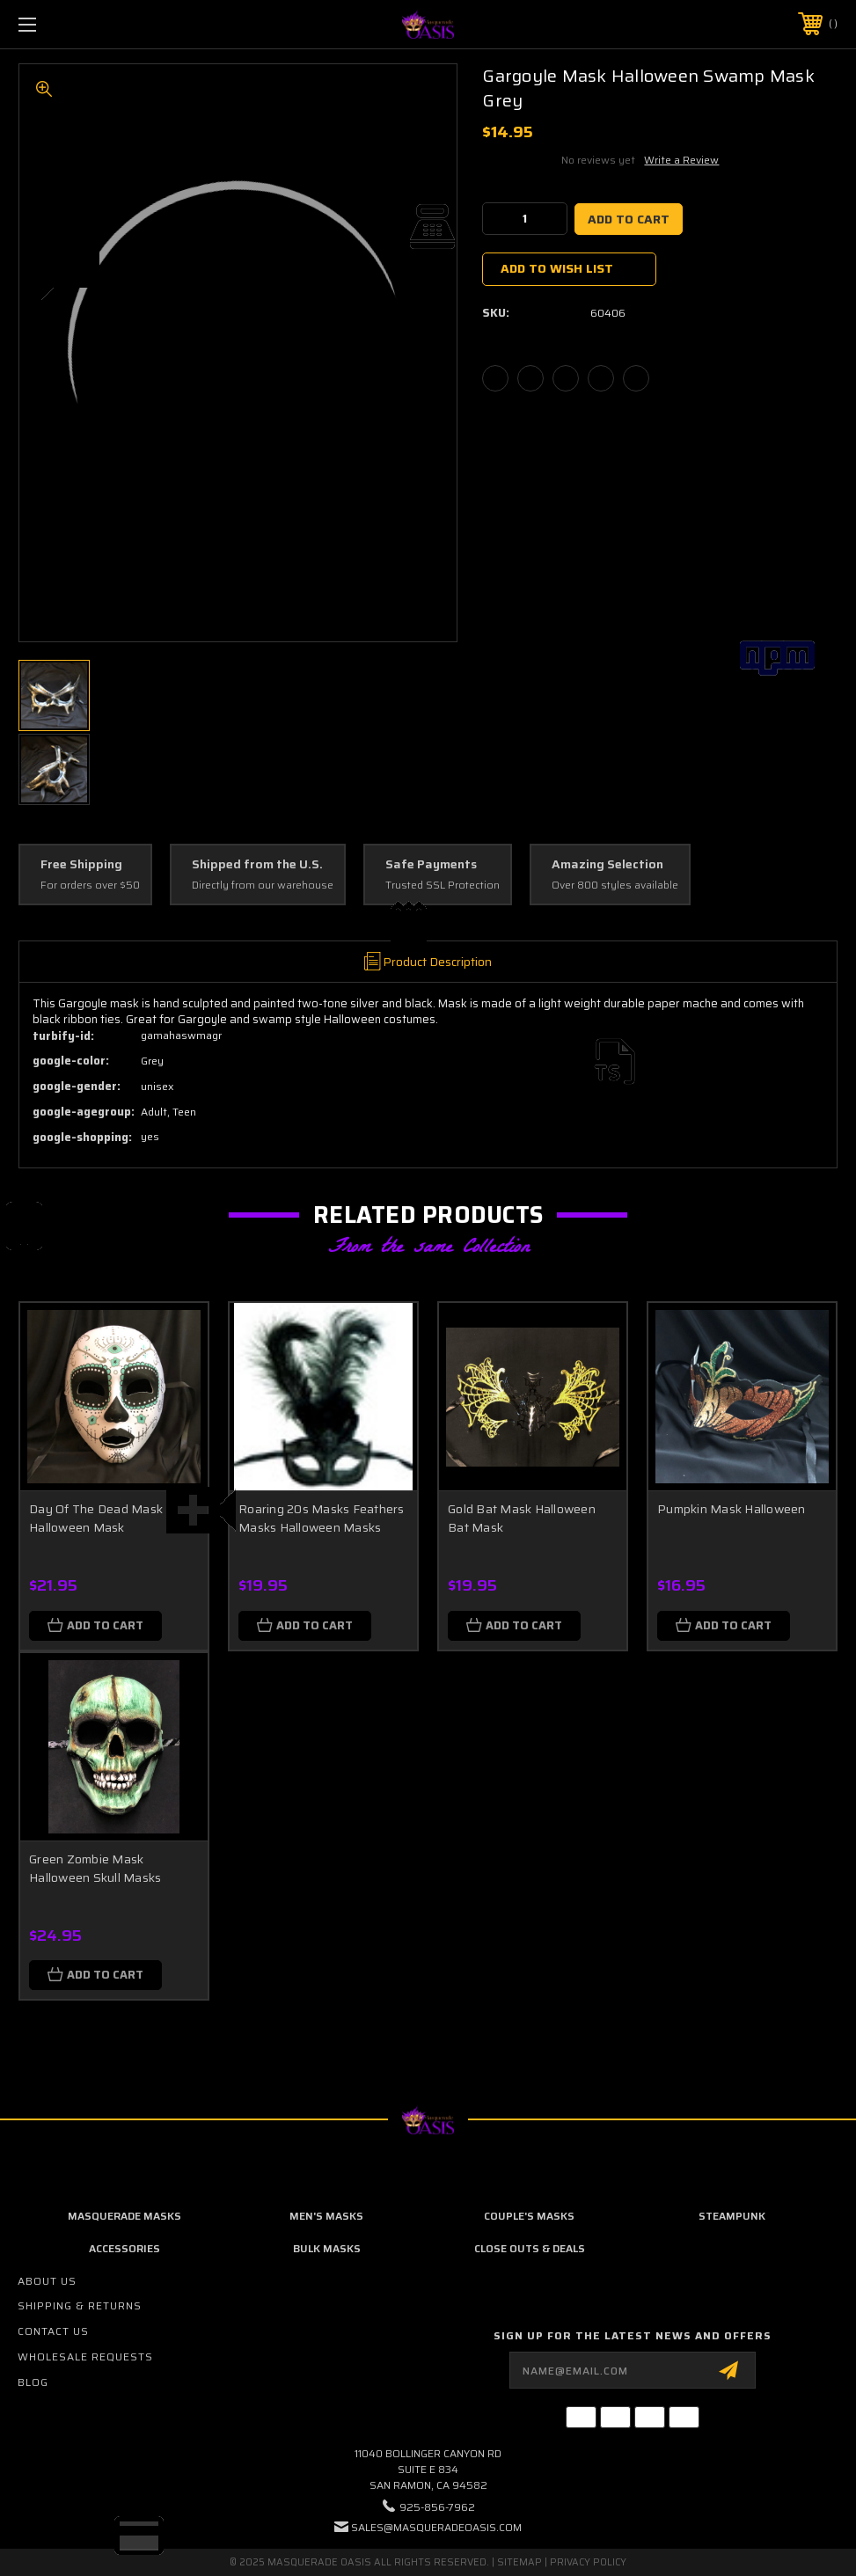 The width and height of the screenshot is (856, 2576). I want to click on switch to tablet view or mode, so click(24, 1226).